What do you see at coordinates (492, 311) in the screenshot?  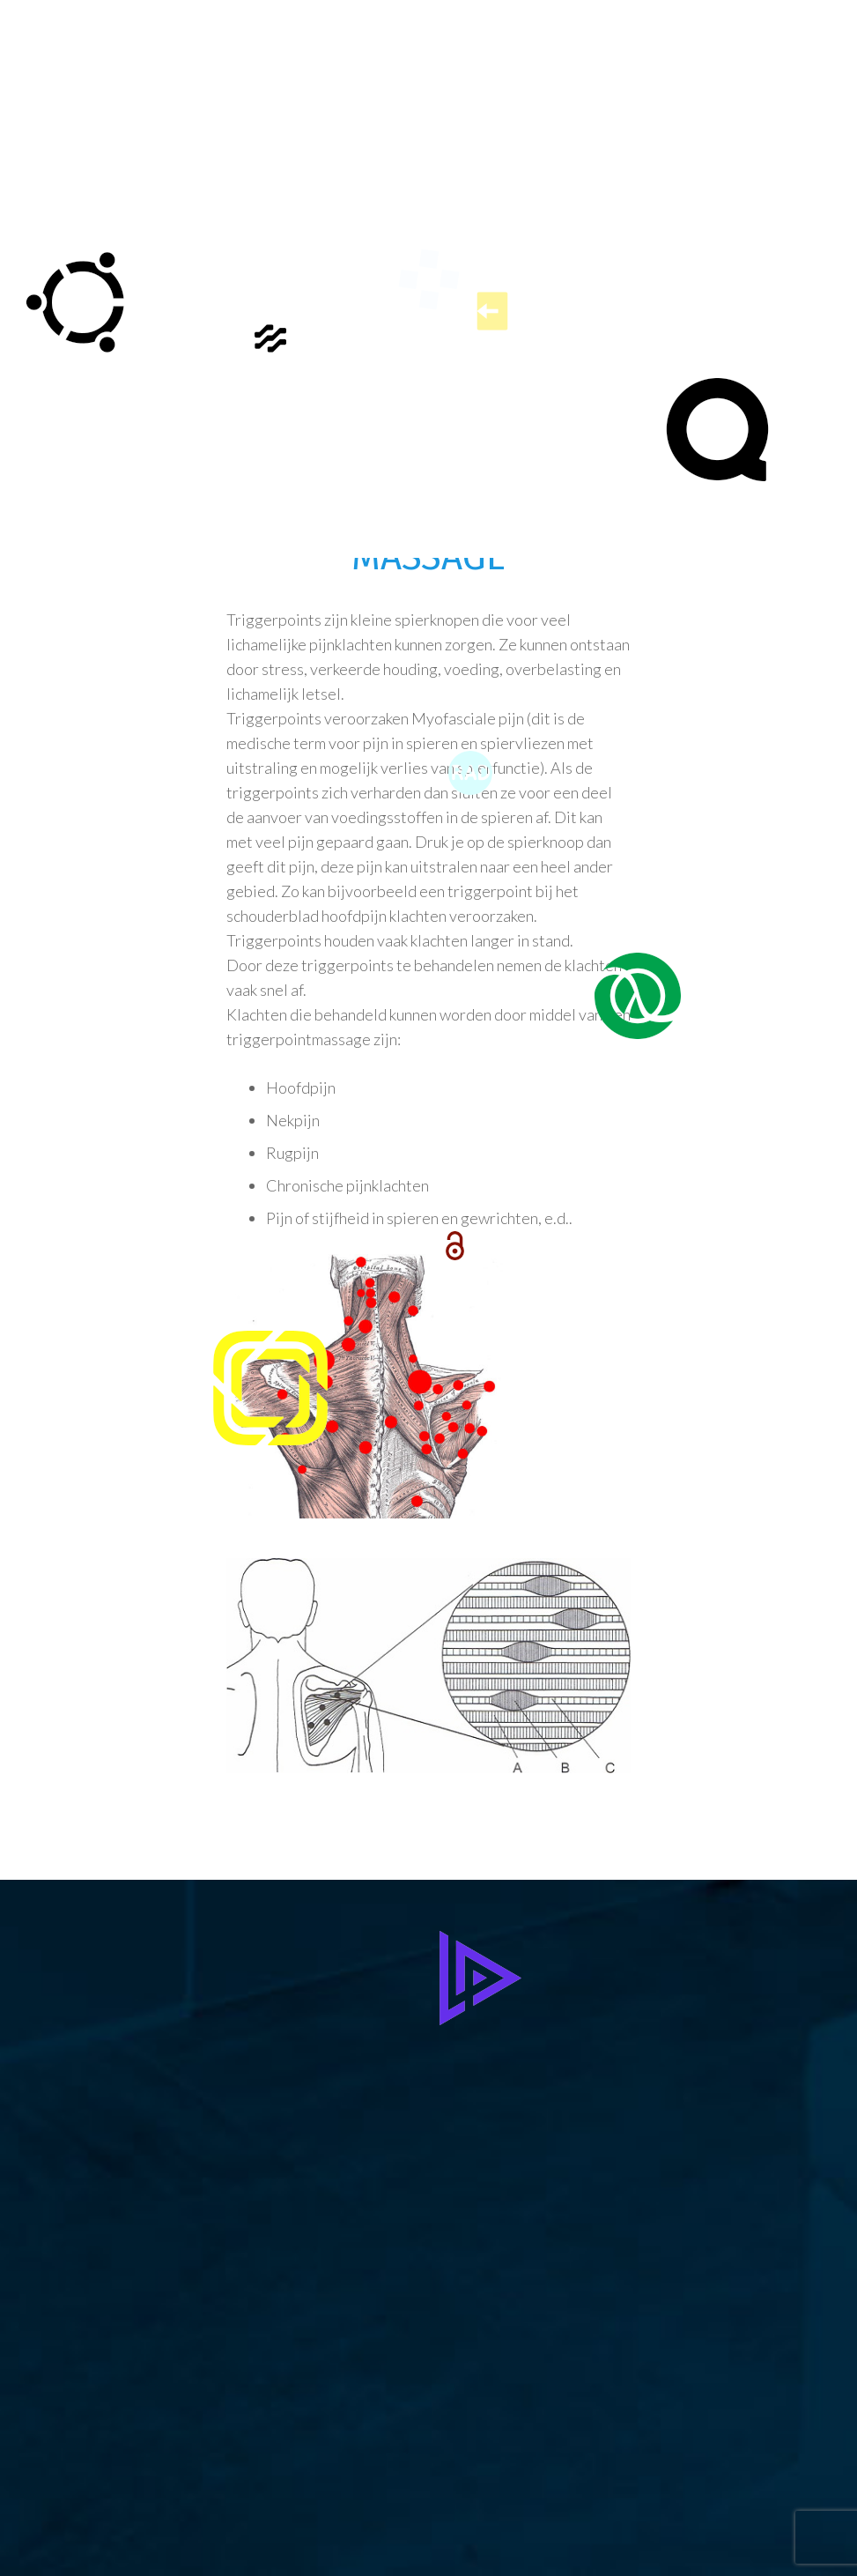 I see `log out of your account` at bounding box center [492, 311].